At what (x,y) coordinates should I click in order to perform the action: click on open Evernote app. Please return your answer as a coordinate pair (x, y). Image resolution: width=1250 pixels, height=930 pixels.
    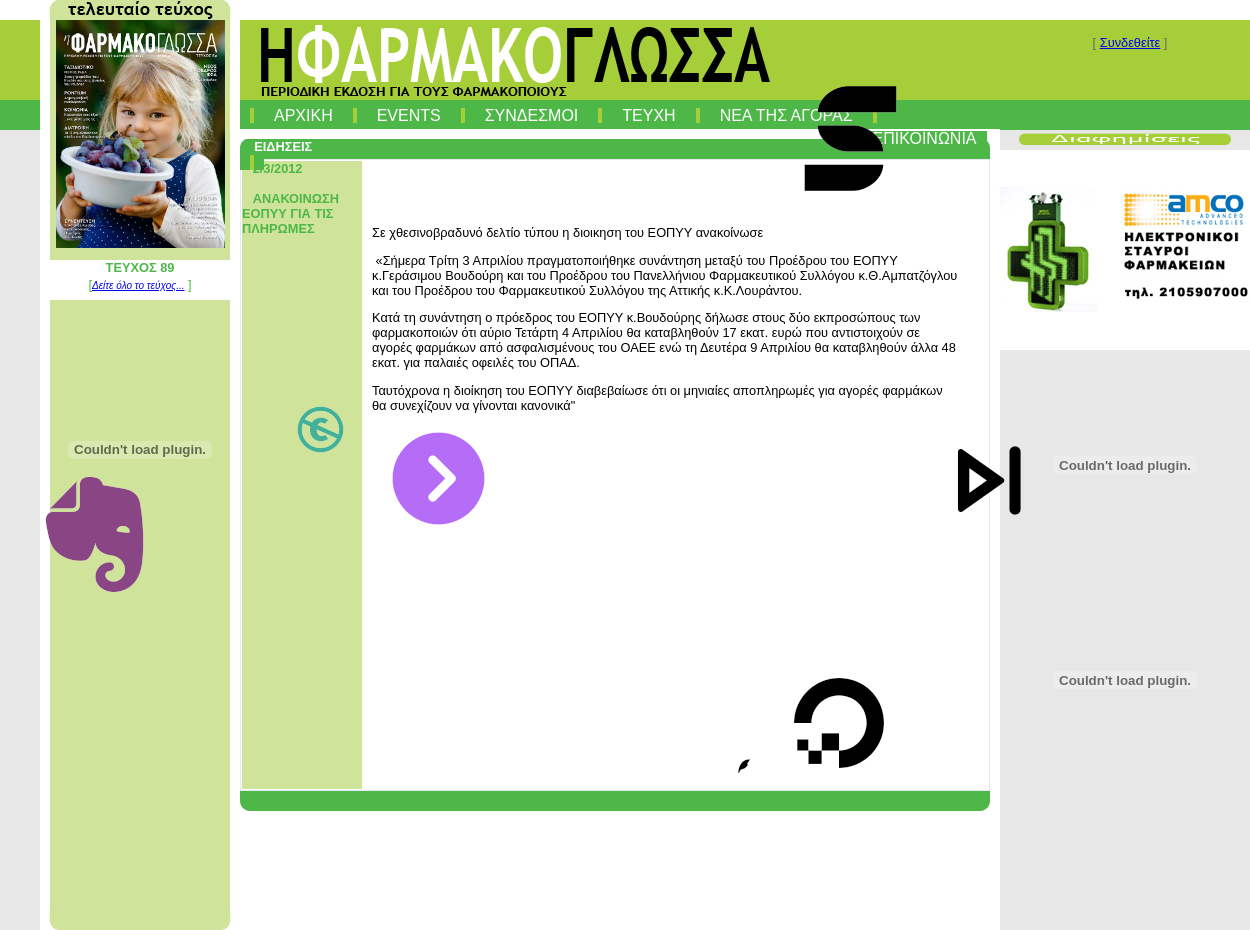
    Looking at the image, I should click on (94, 534).